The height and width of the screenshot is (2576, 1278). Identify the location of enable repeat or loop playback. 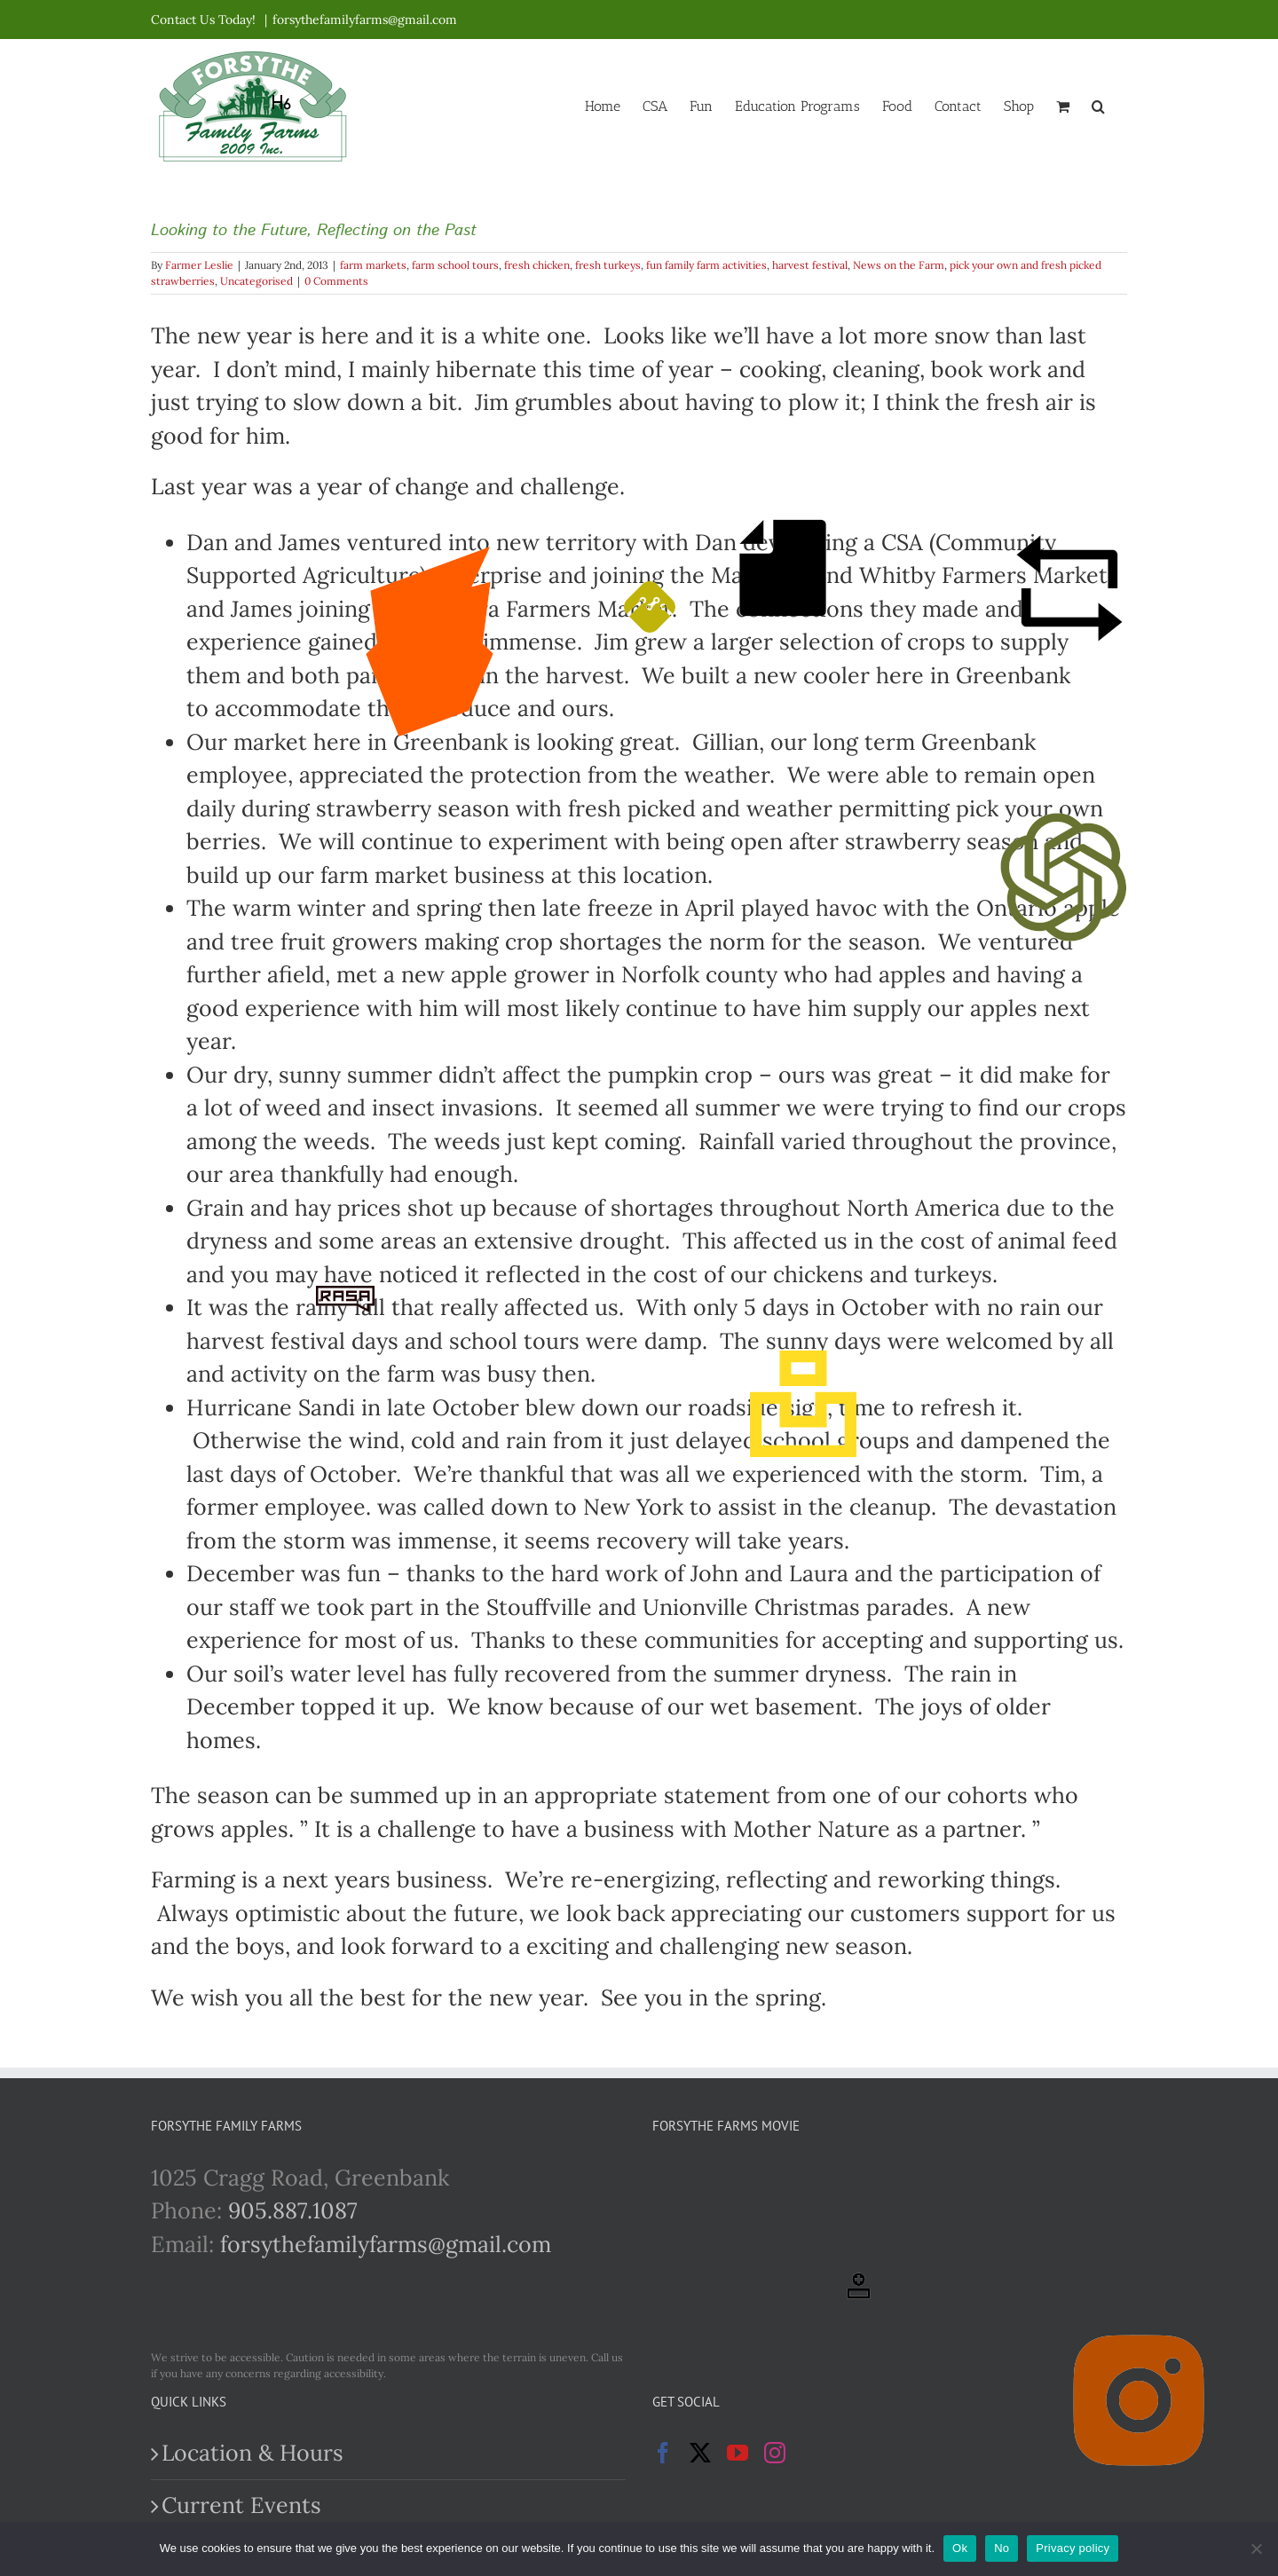
(1069, 588).